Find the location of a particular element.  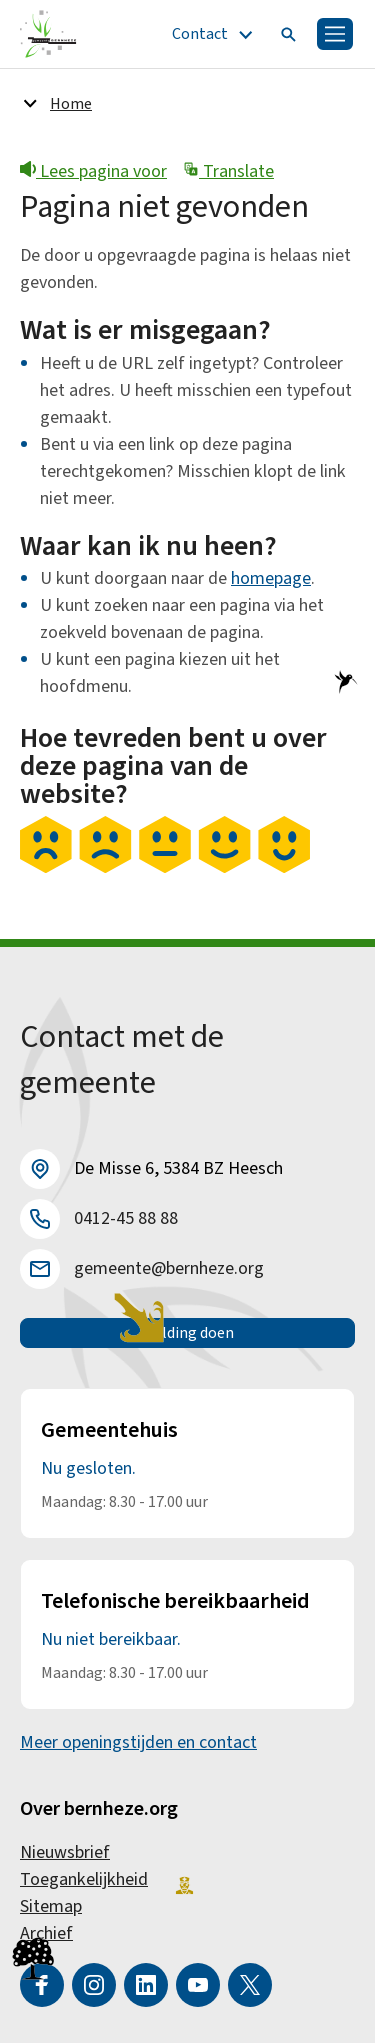

view male nurse profile or contact is located at coordinates (184, 1885).